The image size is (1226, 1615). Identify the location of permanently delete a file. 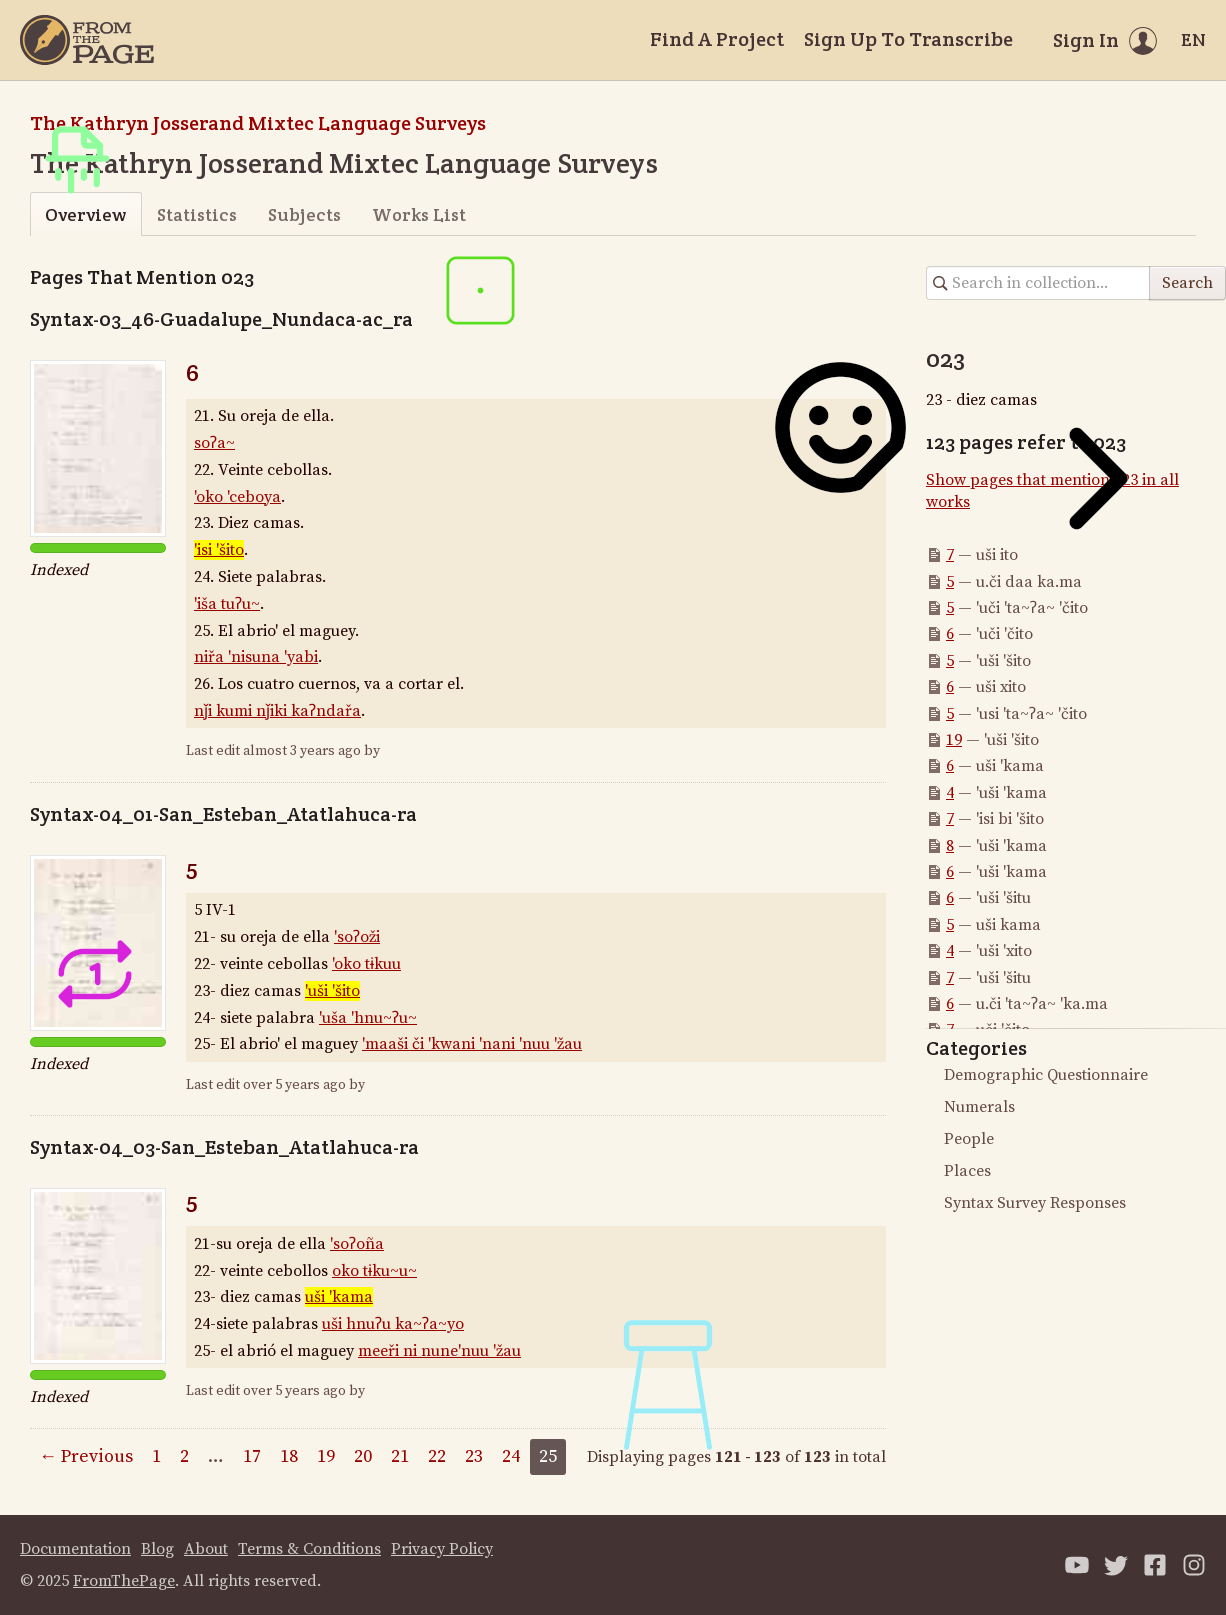
(77, 158).